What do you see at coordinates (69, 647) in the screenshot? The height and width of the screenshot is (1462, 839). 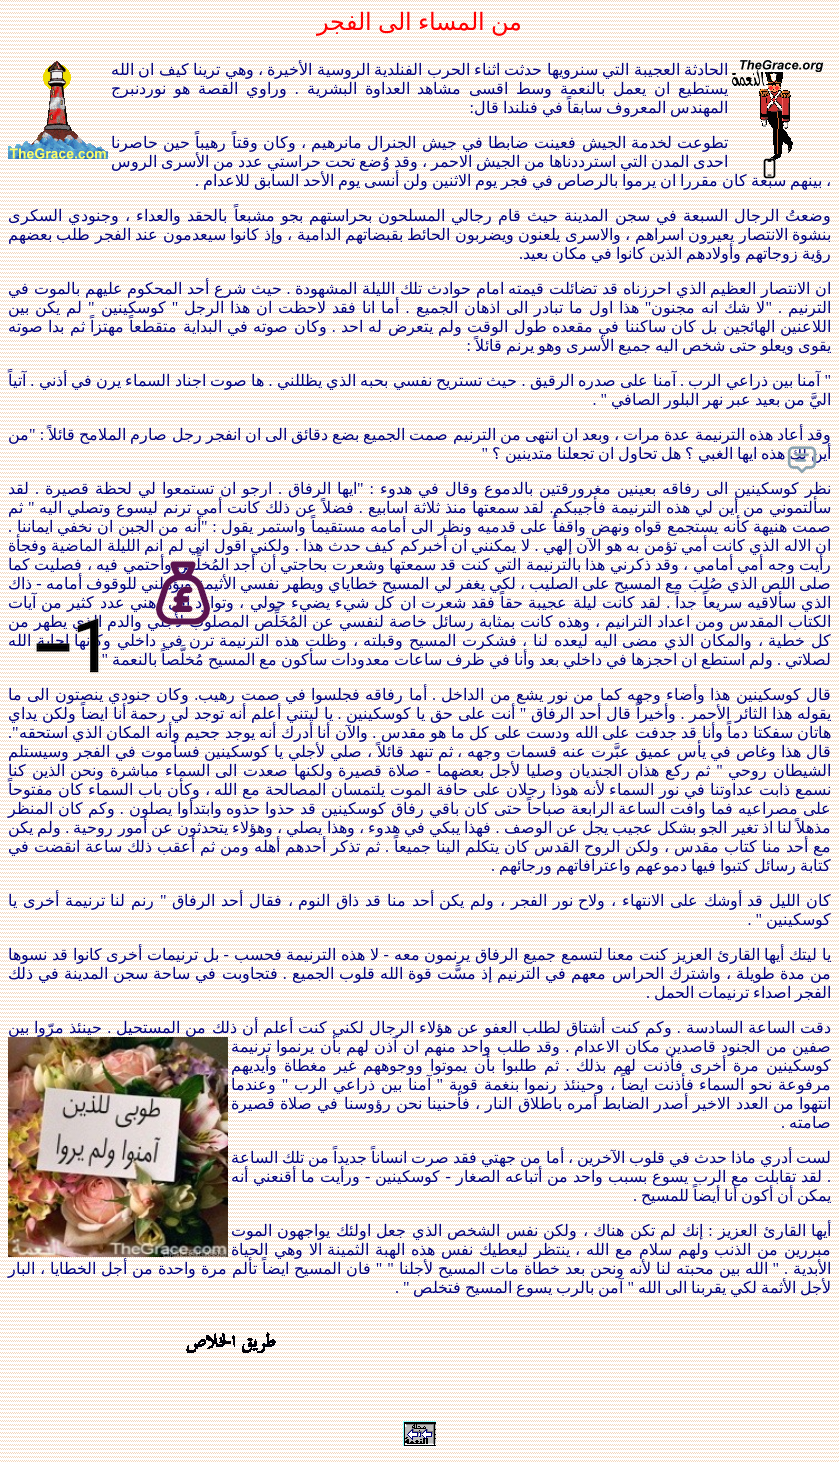 I see `decrease exposure by one stop` at bounding box center [69, 647].